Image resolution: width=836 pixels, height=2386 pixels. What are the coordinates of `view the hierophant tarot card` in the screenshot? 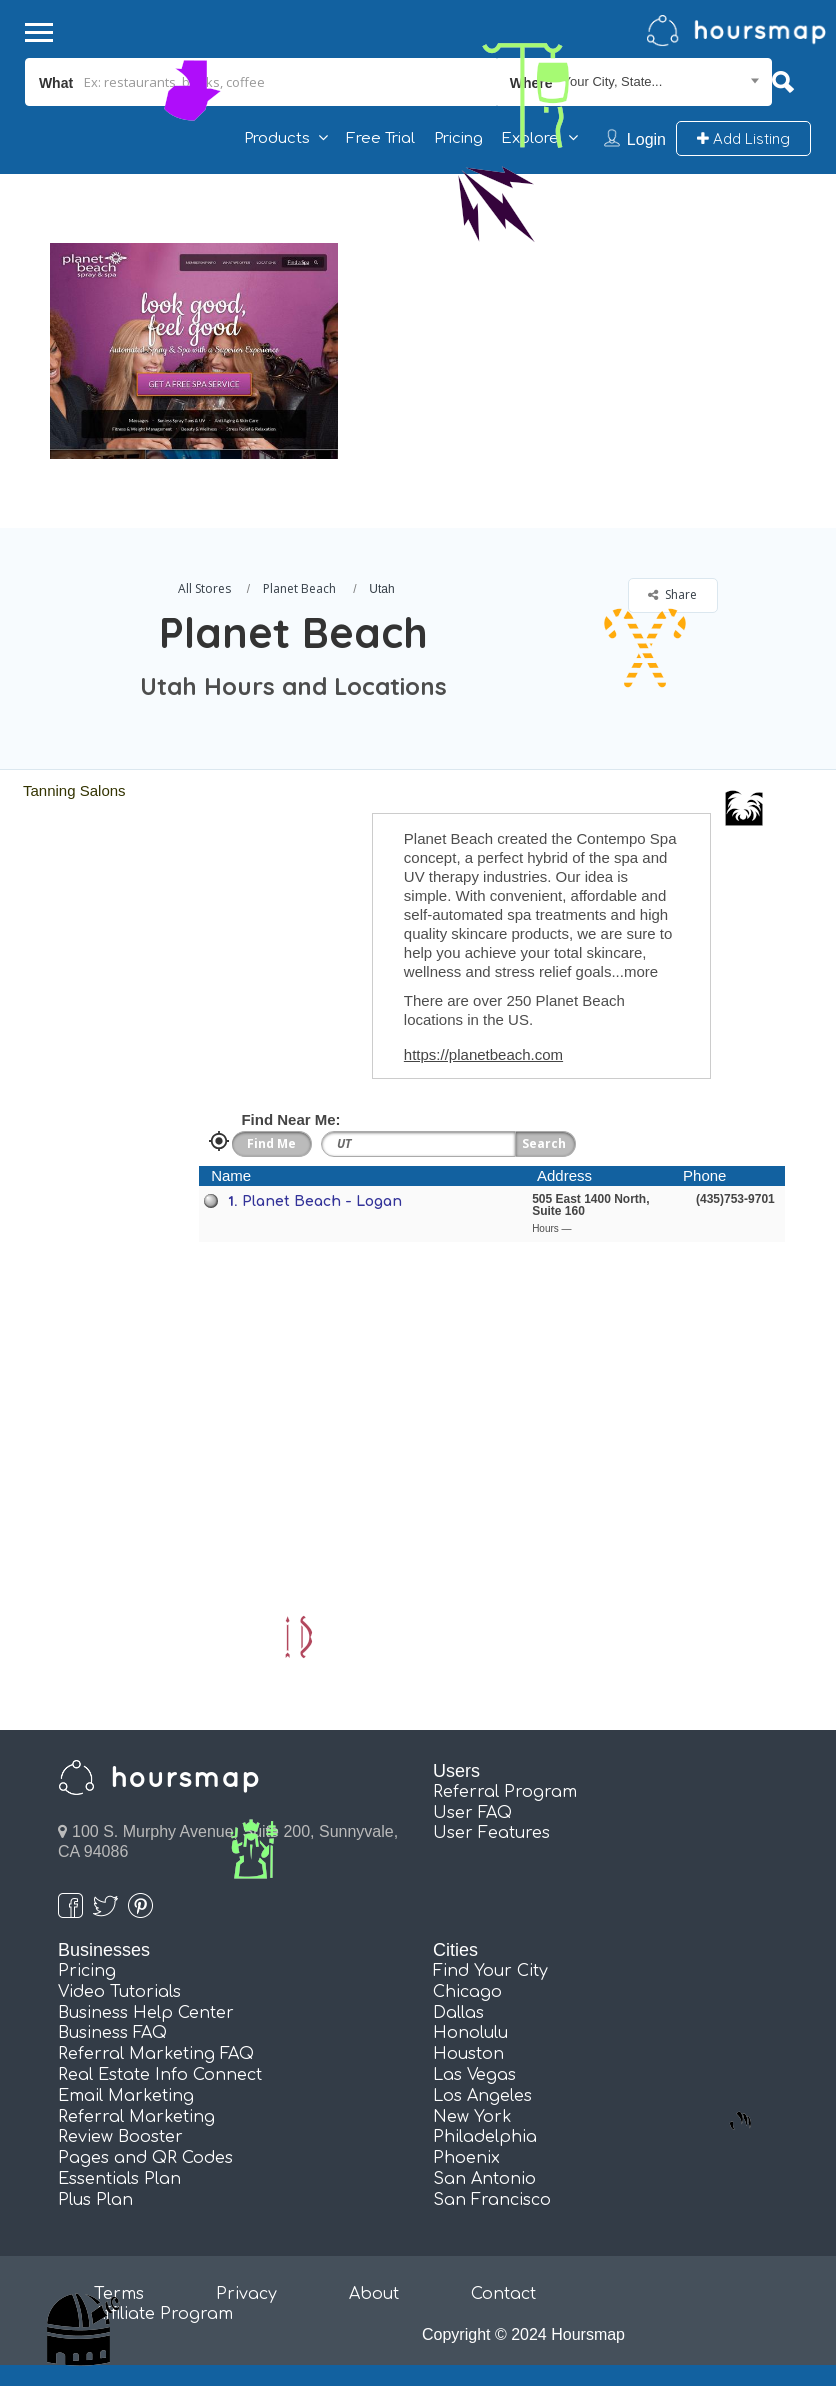 It's located at (254, 1849).